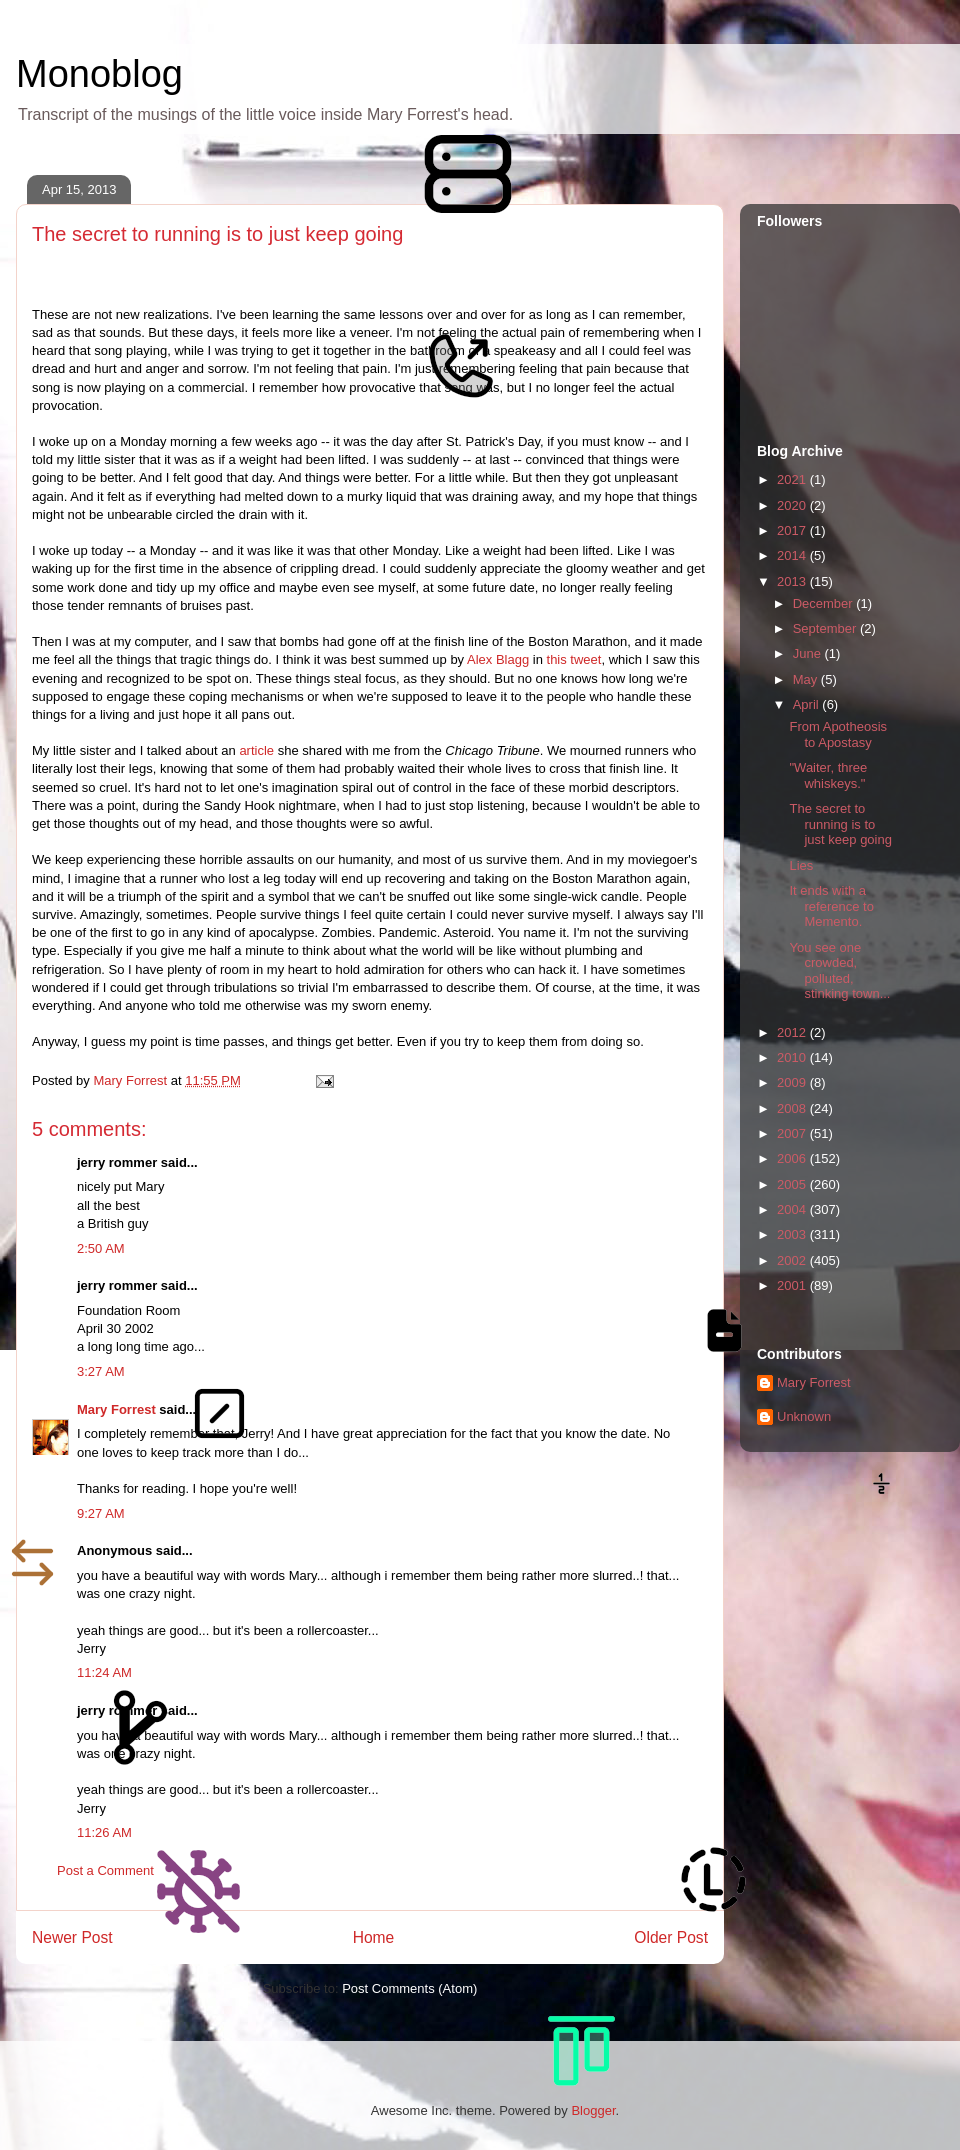 The image size is (960, 2150). Describe the element at coordinates (724, 1330) in the screenshot. I see `remove a file or document` at that location.